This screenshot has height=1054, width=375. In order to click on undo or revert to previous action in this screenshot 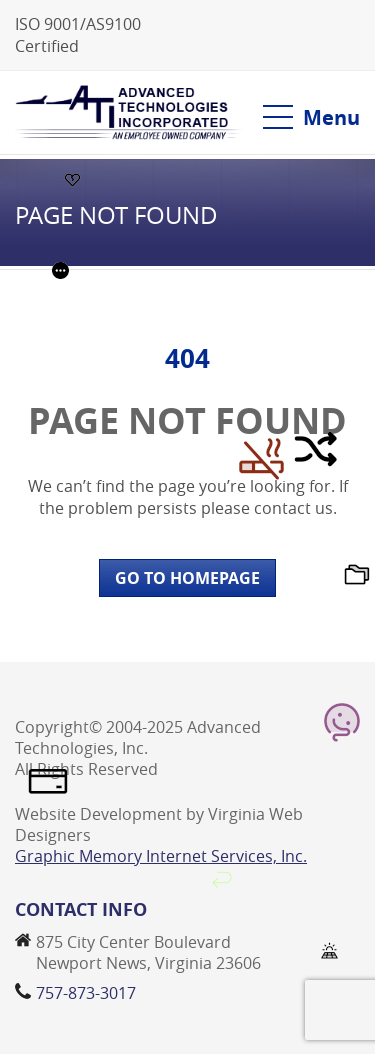, I will do `click(222, 879)`.